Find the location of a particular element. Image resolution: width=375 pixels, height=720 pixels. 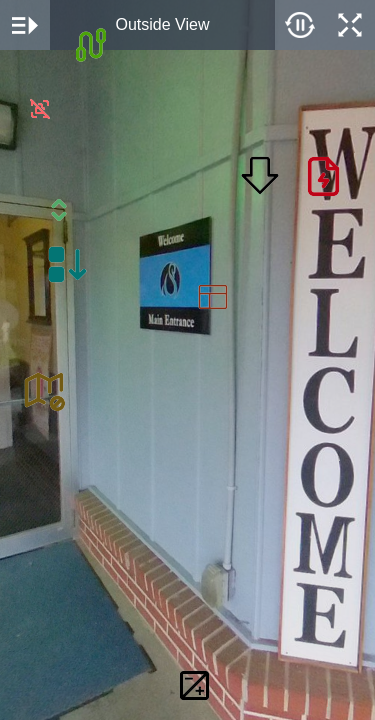

cancel map navigation or directions is located at coordinates (44, 390).